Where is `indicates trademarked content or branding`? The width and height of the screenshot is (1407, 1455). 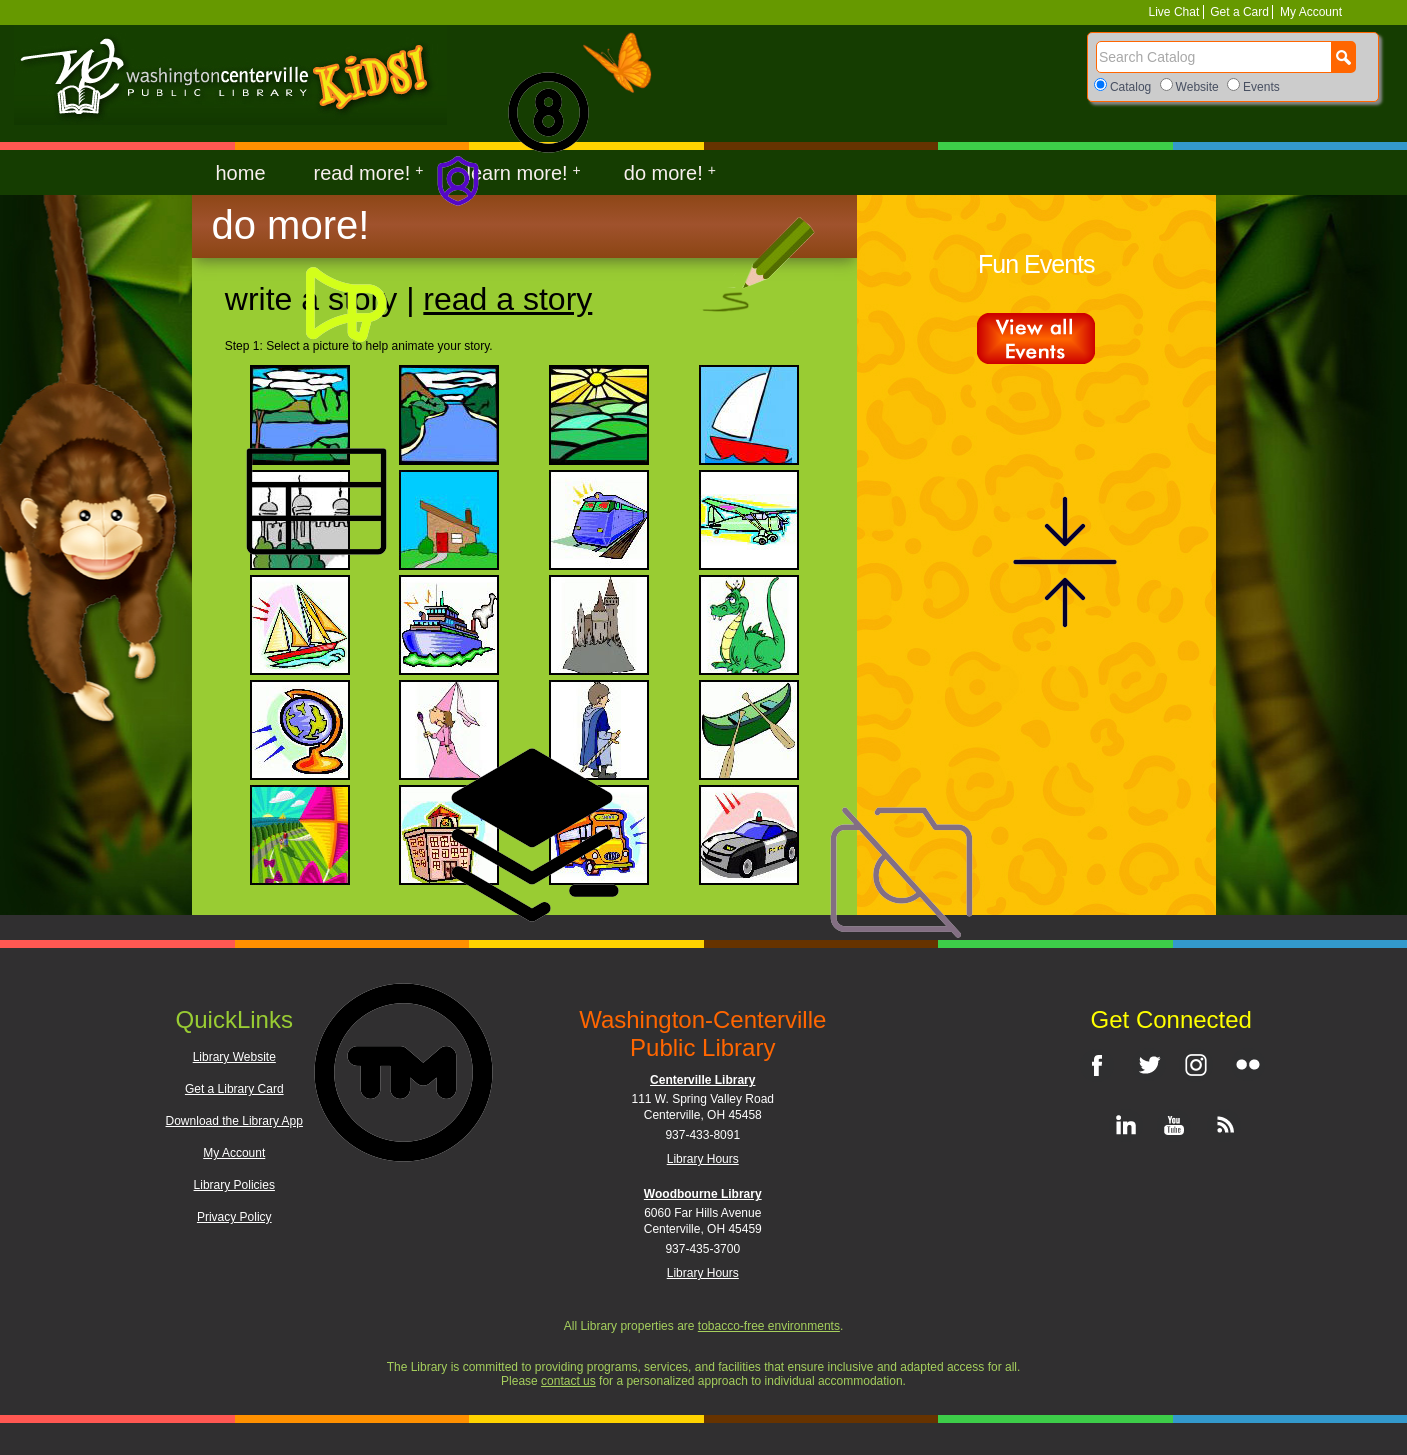 indicates trademarked content or branding is located at coordinates (403, 1072).